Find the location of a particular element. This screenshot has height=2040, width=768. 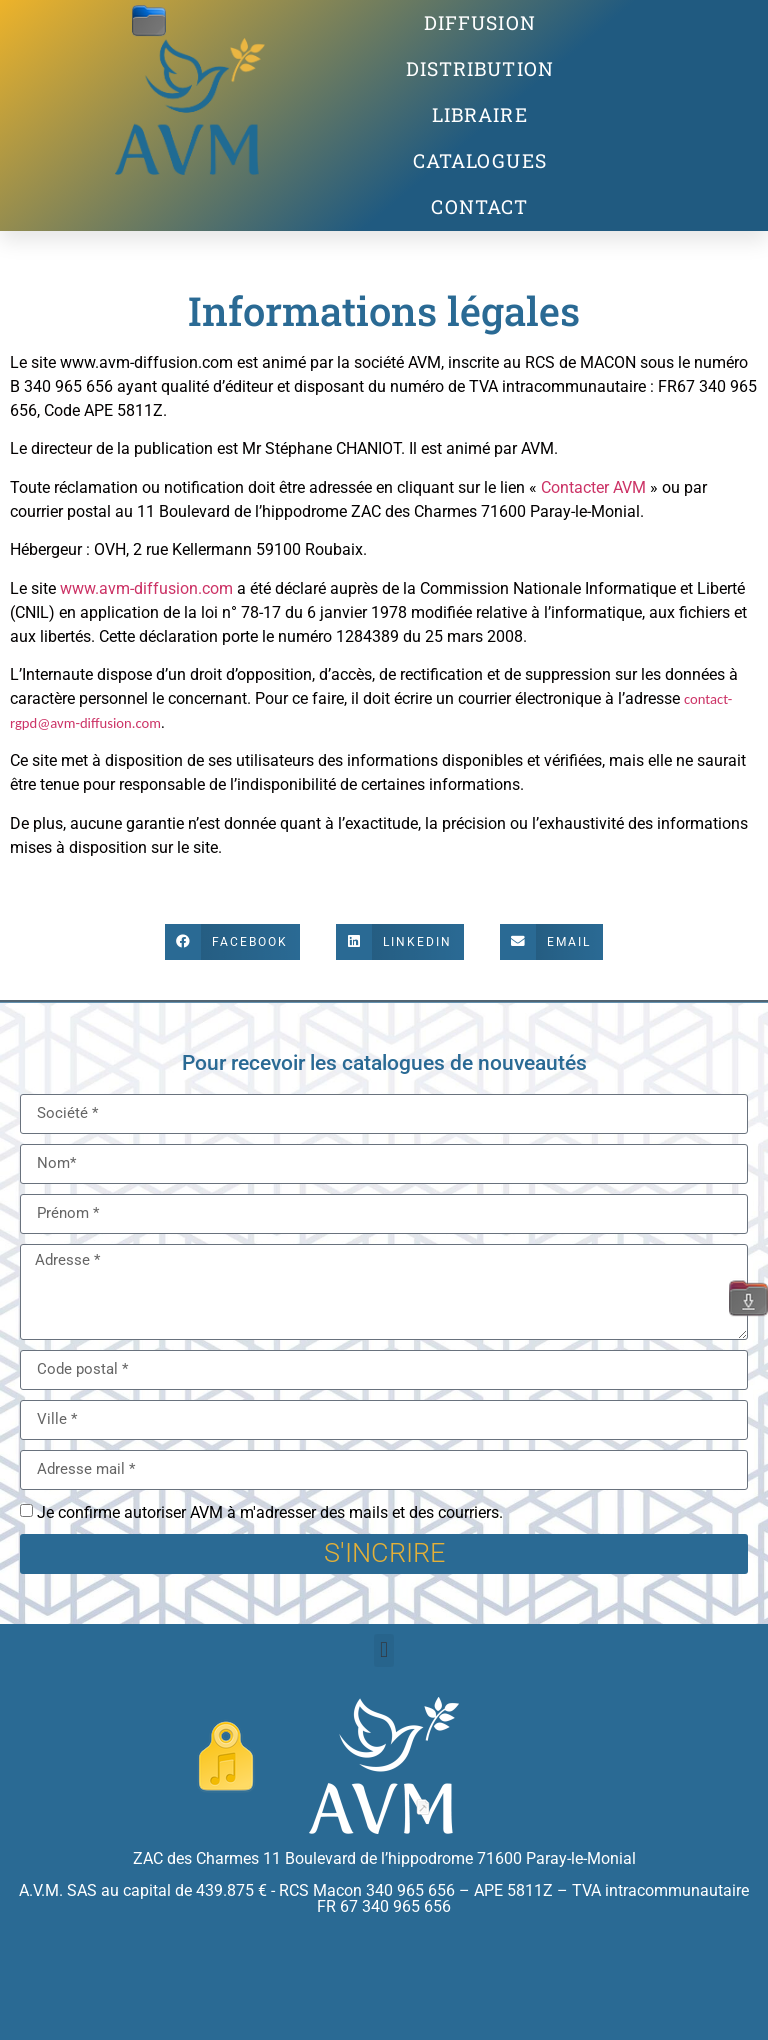

a cmake build configuration file is located at coordinates (423, 1807).